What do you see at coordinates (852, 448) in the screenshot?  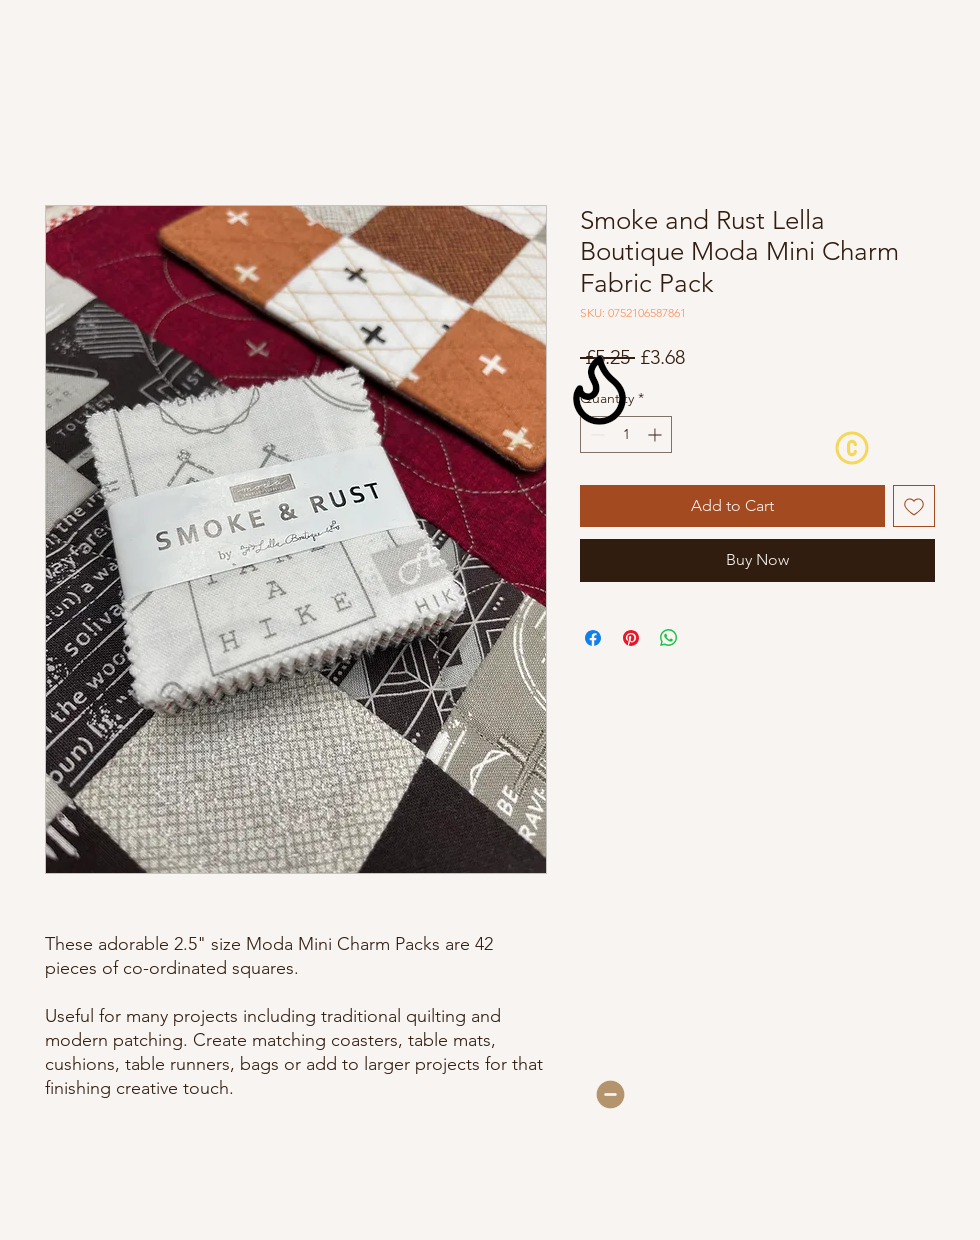 I see `indicates copyright or copyrighted content` at bounding box center [852, 448].